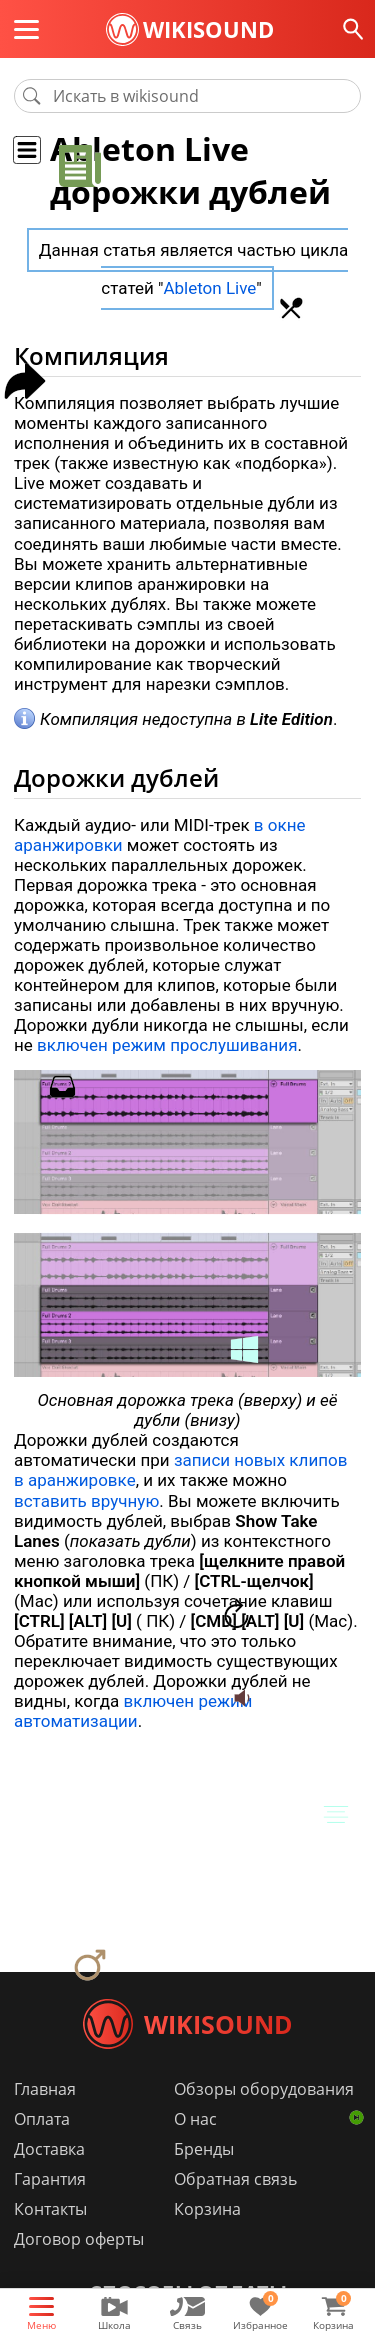 This screenshot has width=375, height=2339. What do you see at coordinates (242, 1698) in the screenshot?
I see `adjust volume to low level` at bounding box center [242, 1698].